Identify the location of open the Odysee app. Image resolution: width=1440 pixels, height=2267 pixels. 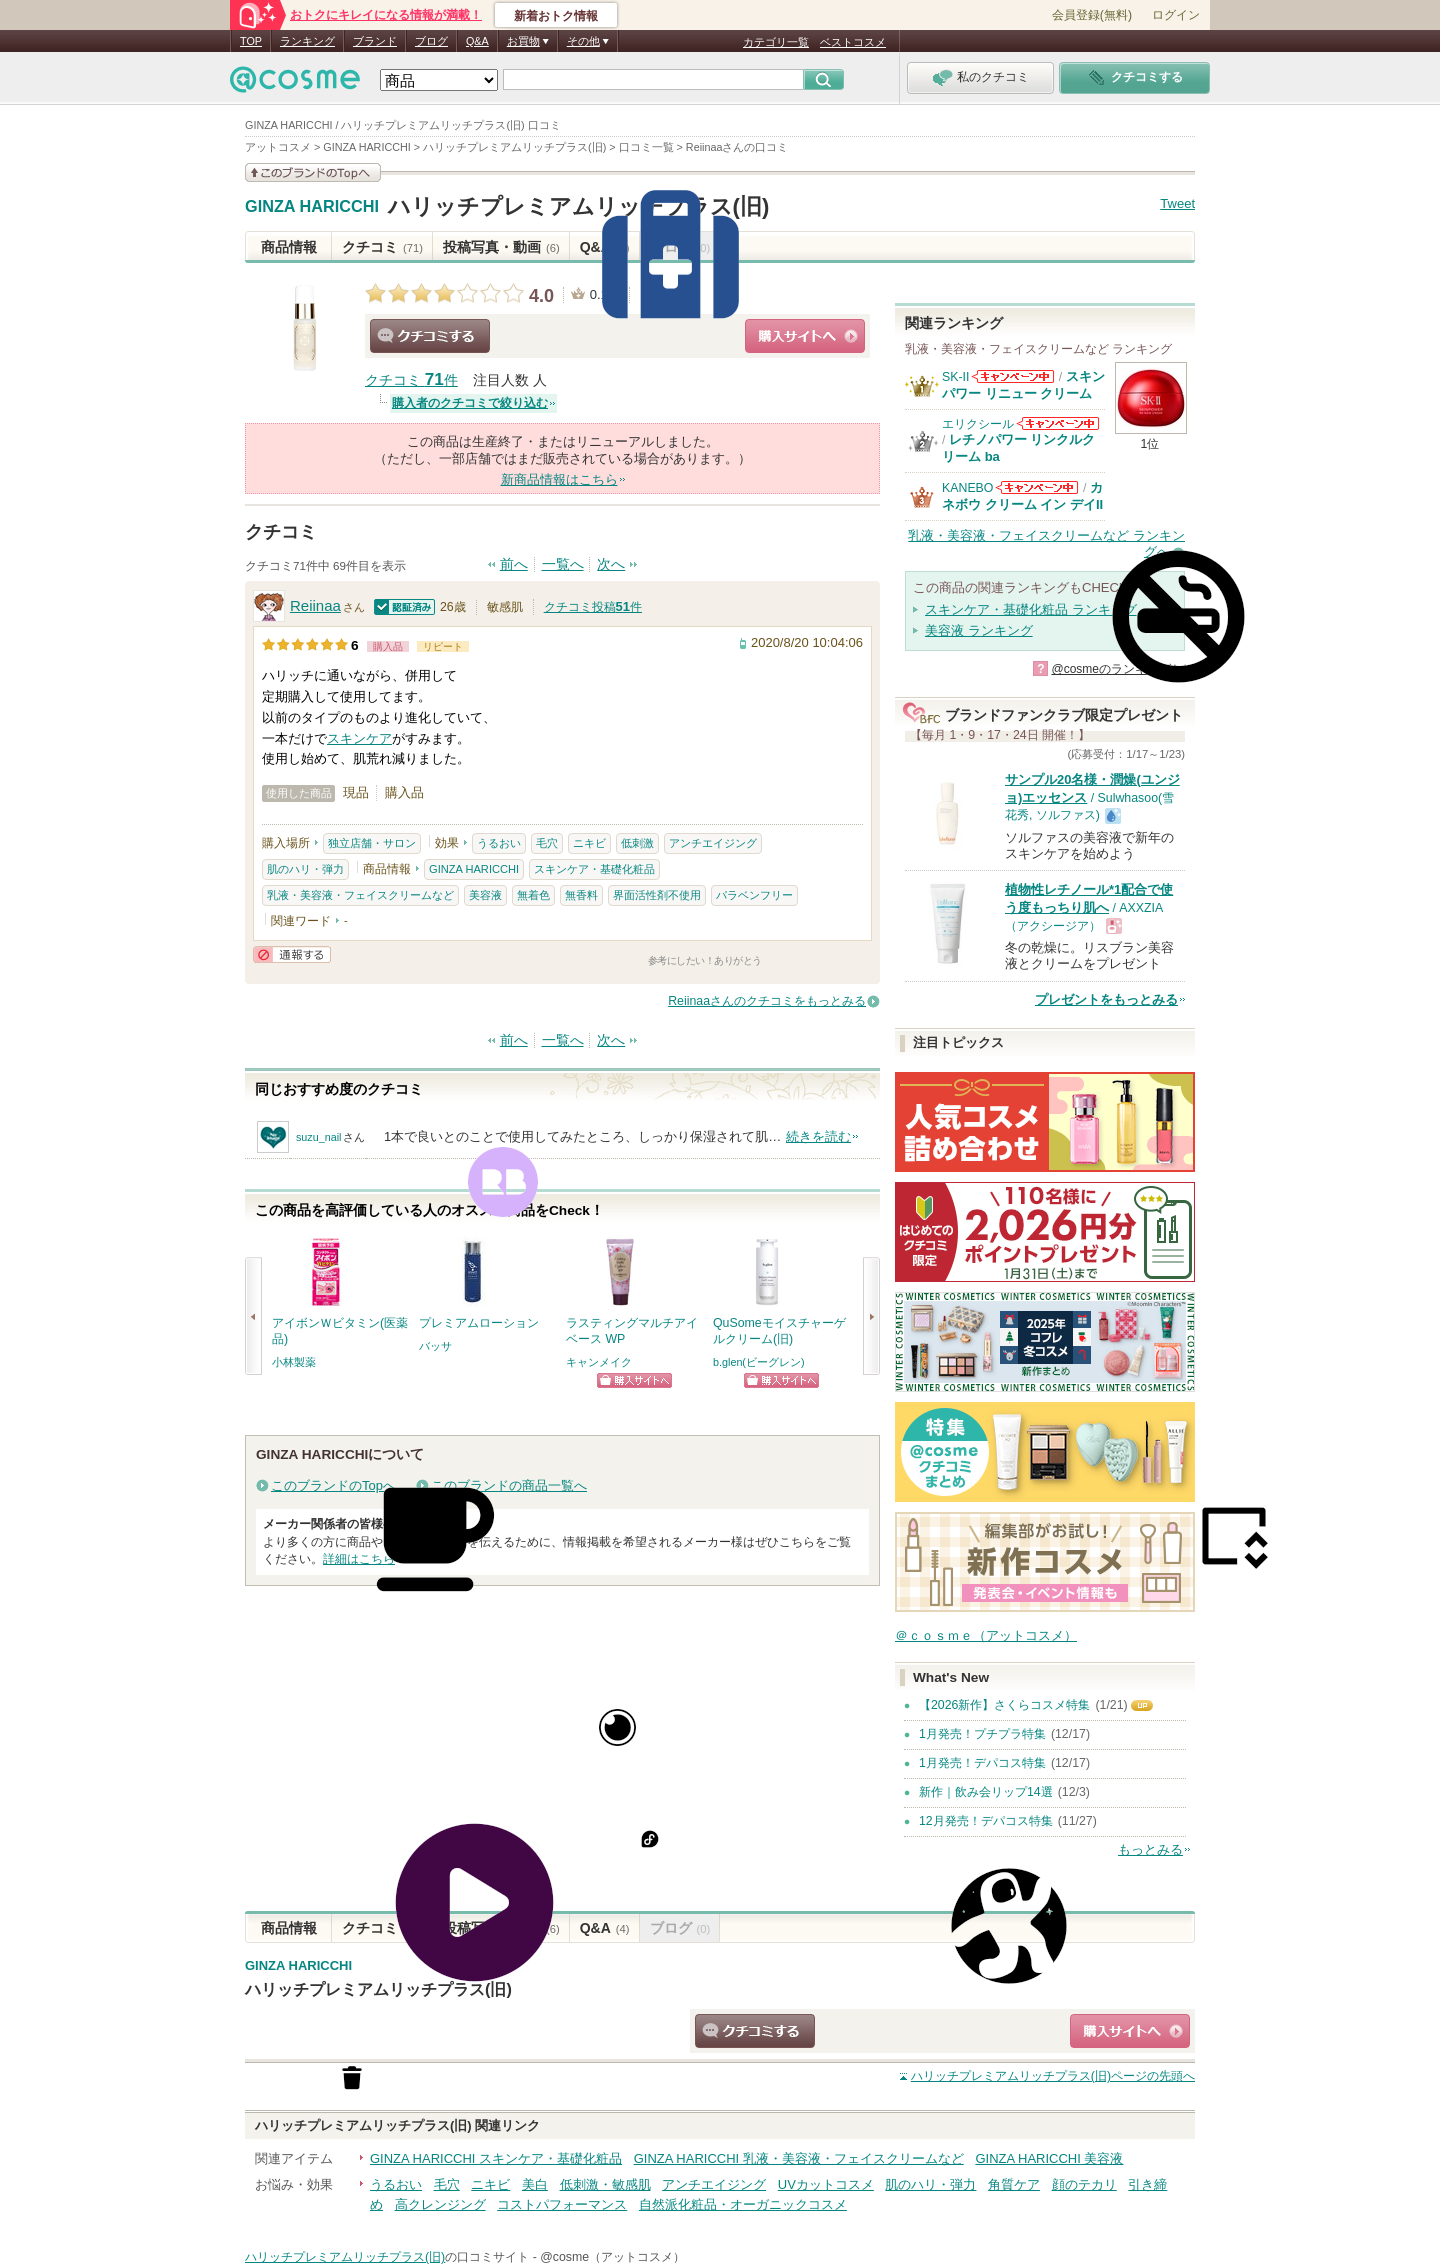
(1009, 1926).